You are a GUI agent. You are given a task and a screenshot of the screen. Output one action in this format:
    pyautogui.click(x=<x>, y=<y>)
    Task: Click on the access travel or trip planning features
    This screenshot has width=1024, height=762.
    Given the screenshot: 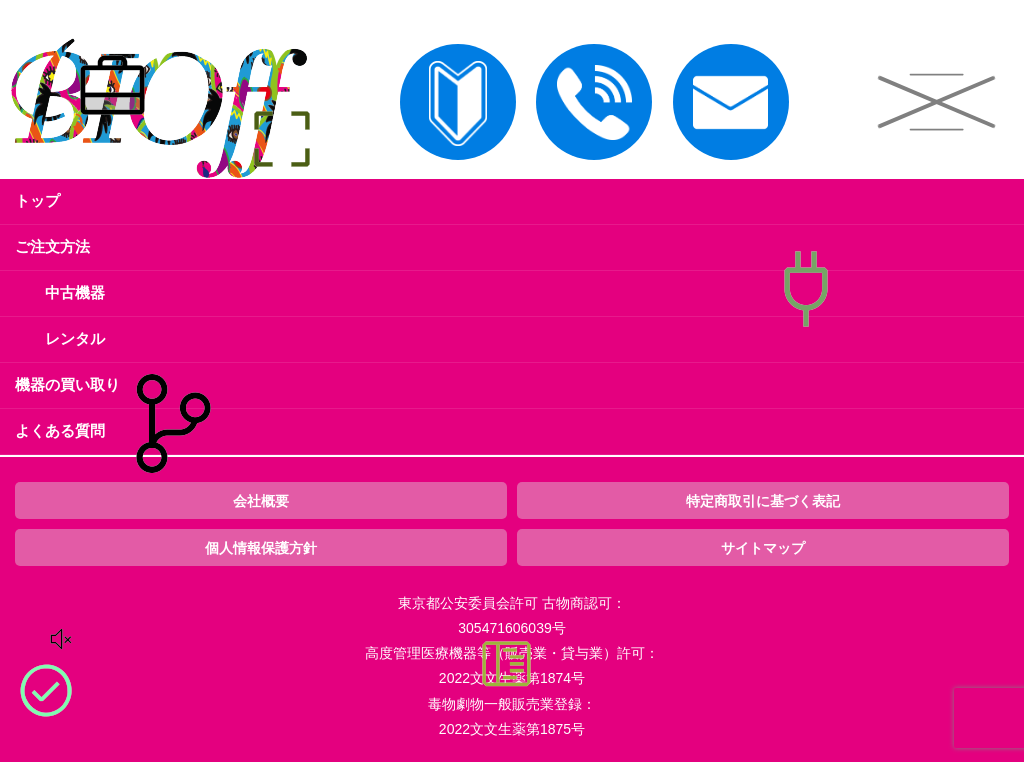 What is the action you would take?
    pyautogui.click(x=112, y=87)
    